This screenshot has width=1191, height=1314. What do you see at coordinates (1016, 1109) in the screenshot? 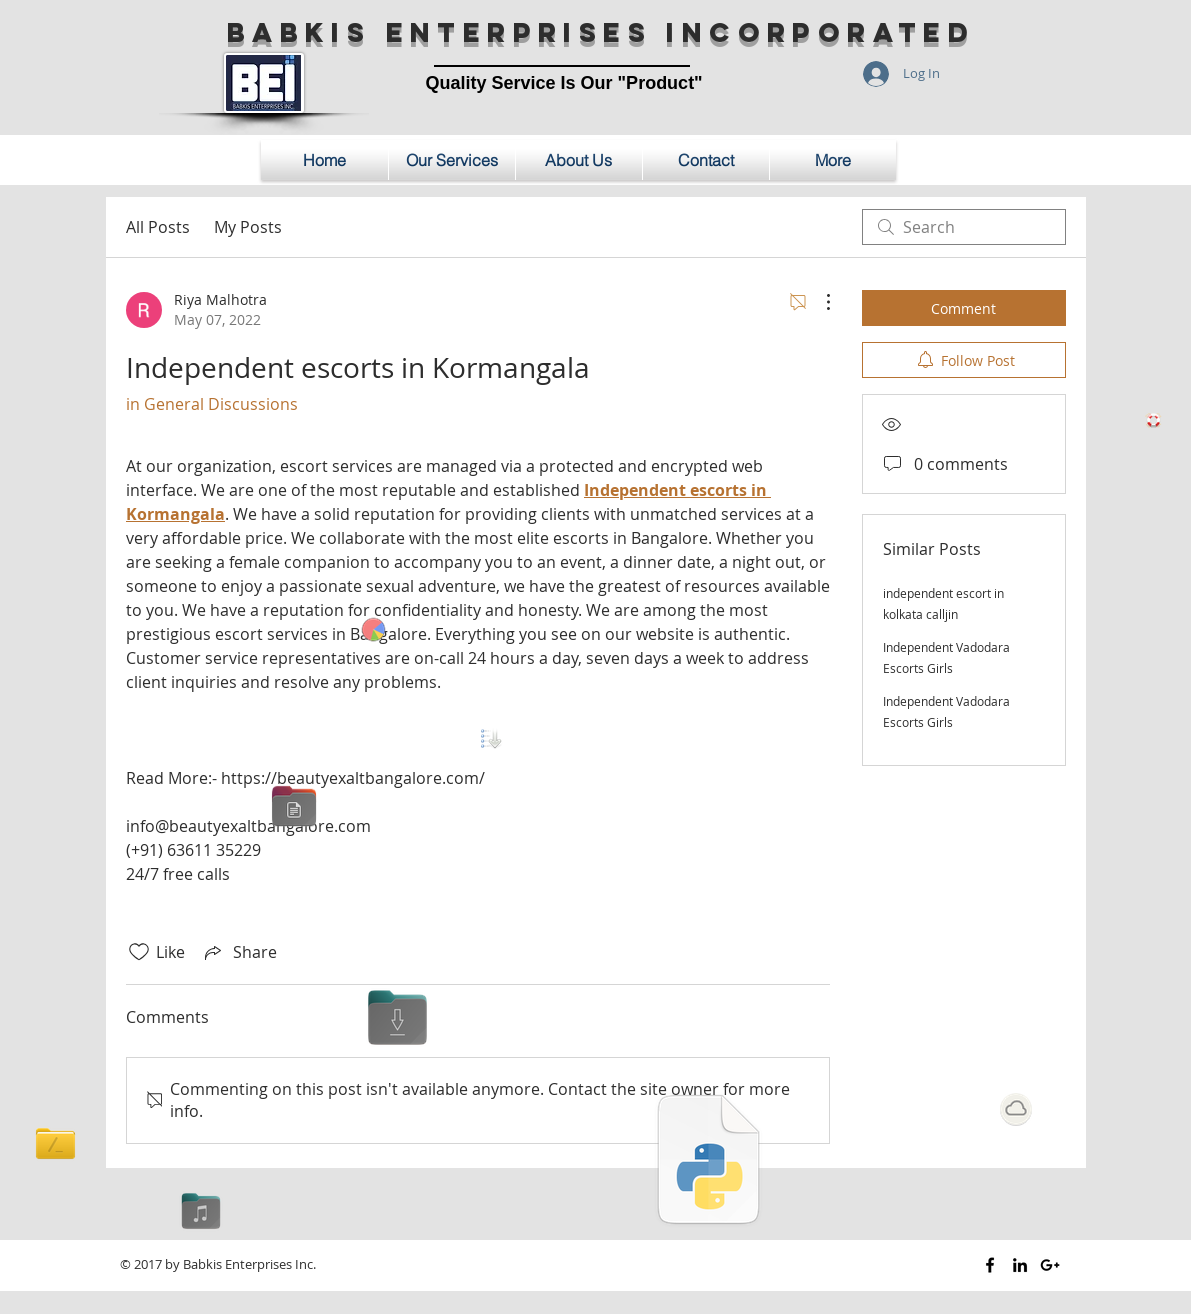
I see `indicates file is synced with Dropbox cloud storage` at bounding box center [1016, 1109].